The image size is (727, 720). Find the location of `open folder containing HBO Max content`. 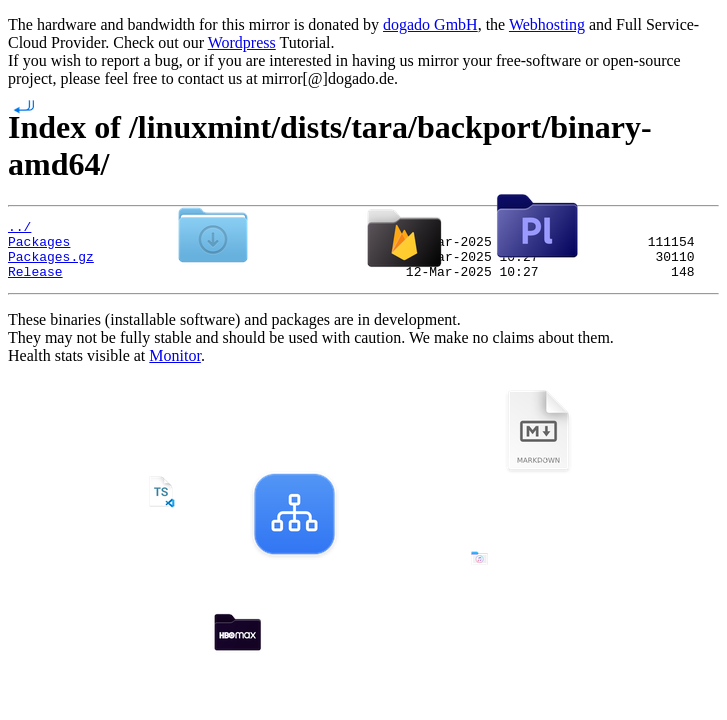

open folder containing HBO Max content is located at coordinates (237, 633).